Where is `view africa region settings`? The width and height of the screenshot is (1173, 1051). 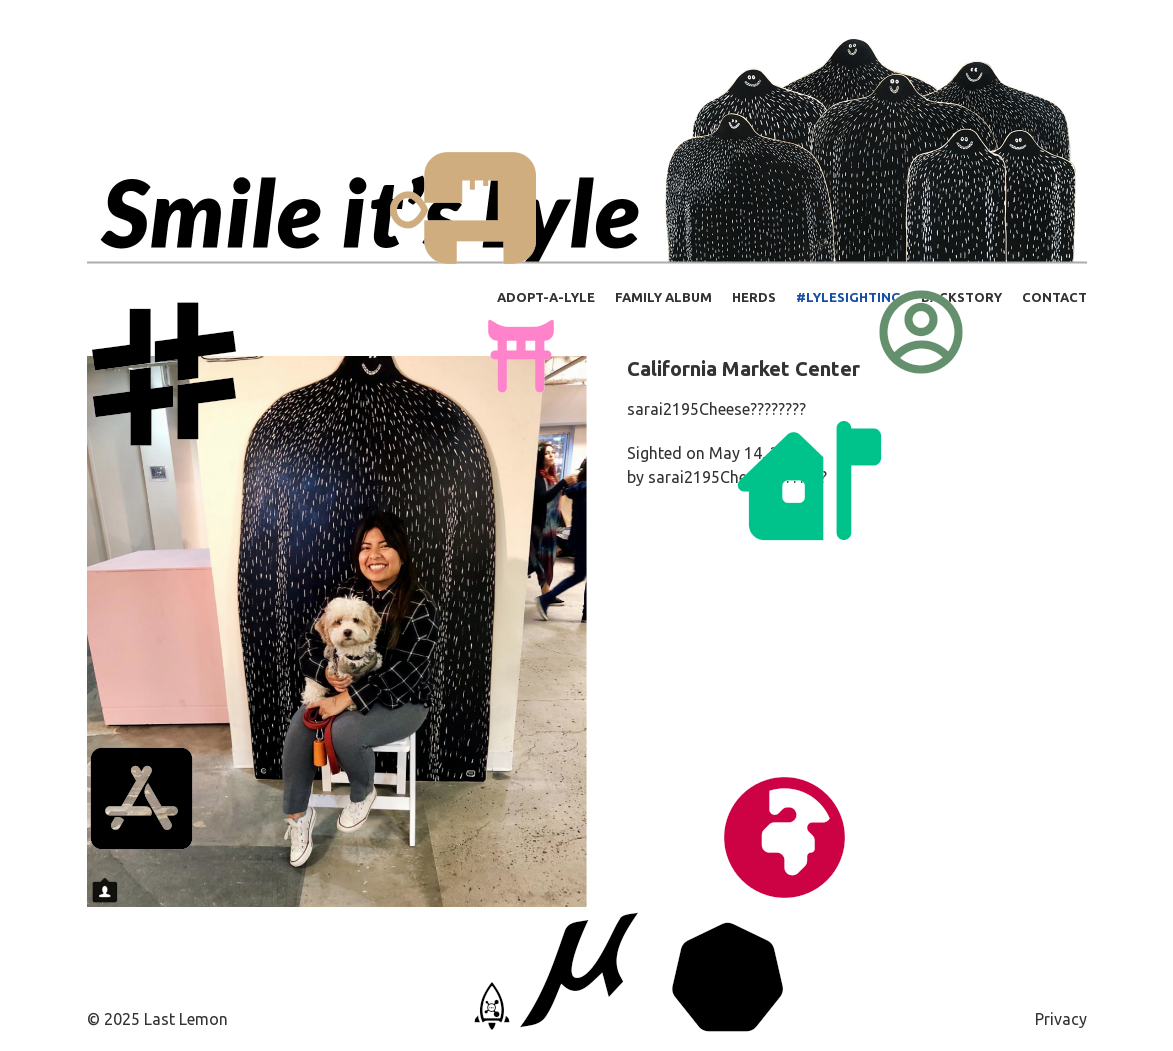
view africa region settings is located at coordinates (784, 837).